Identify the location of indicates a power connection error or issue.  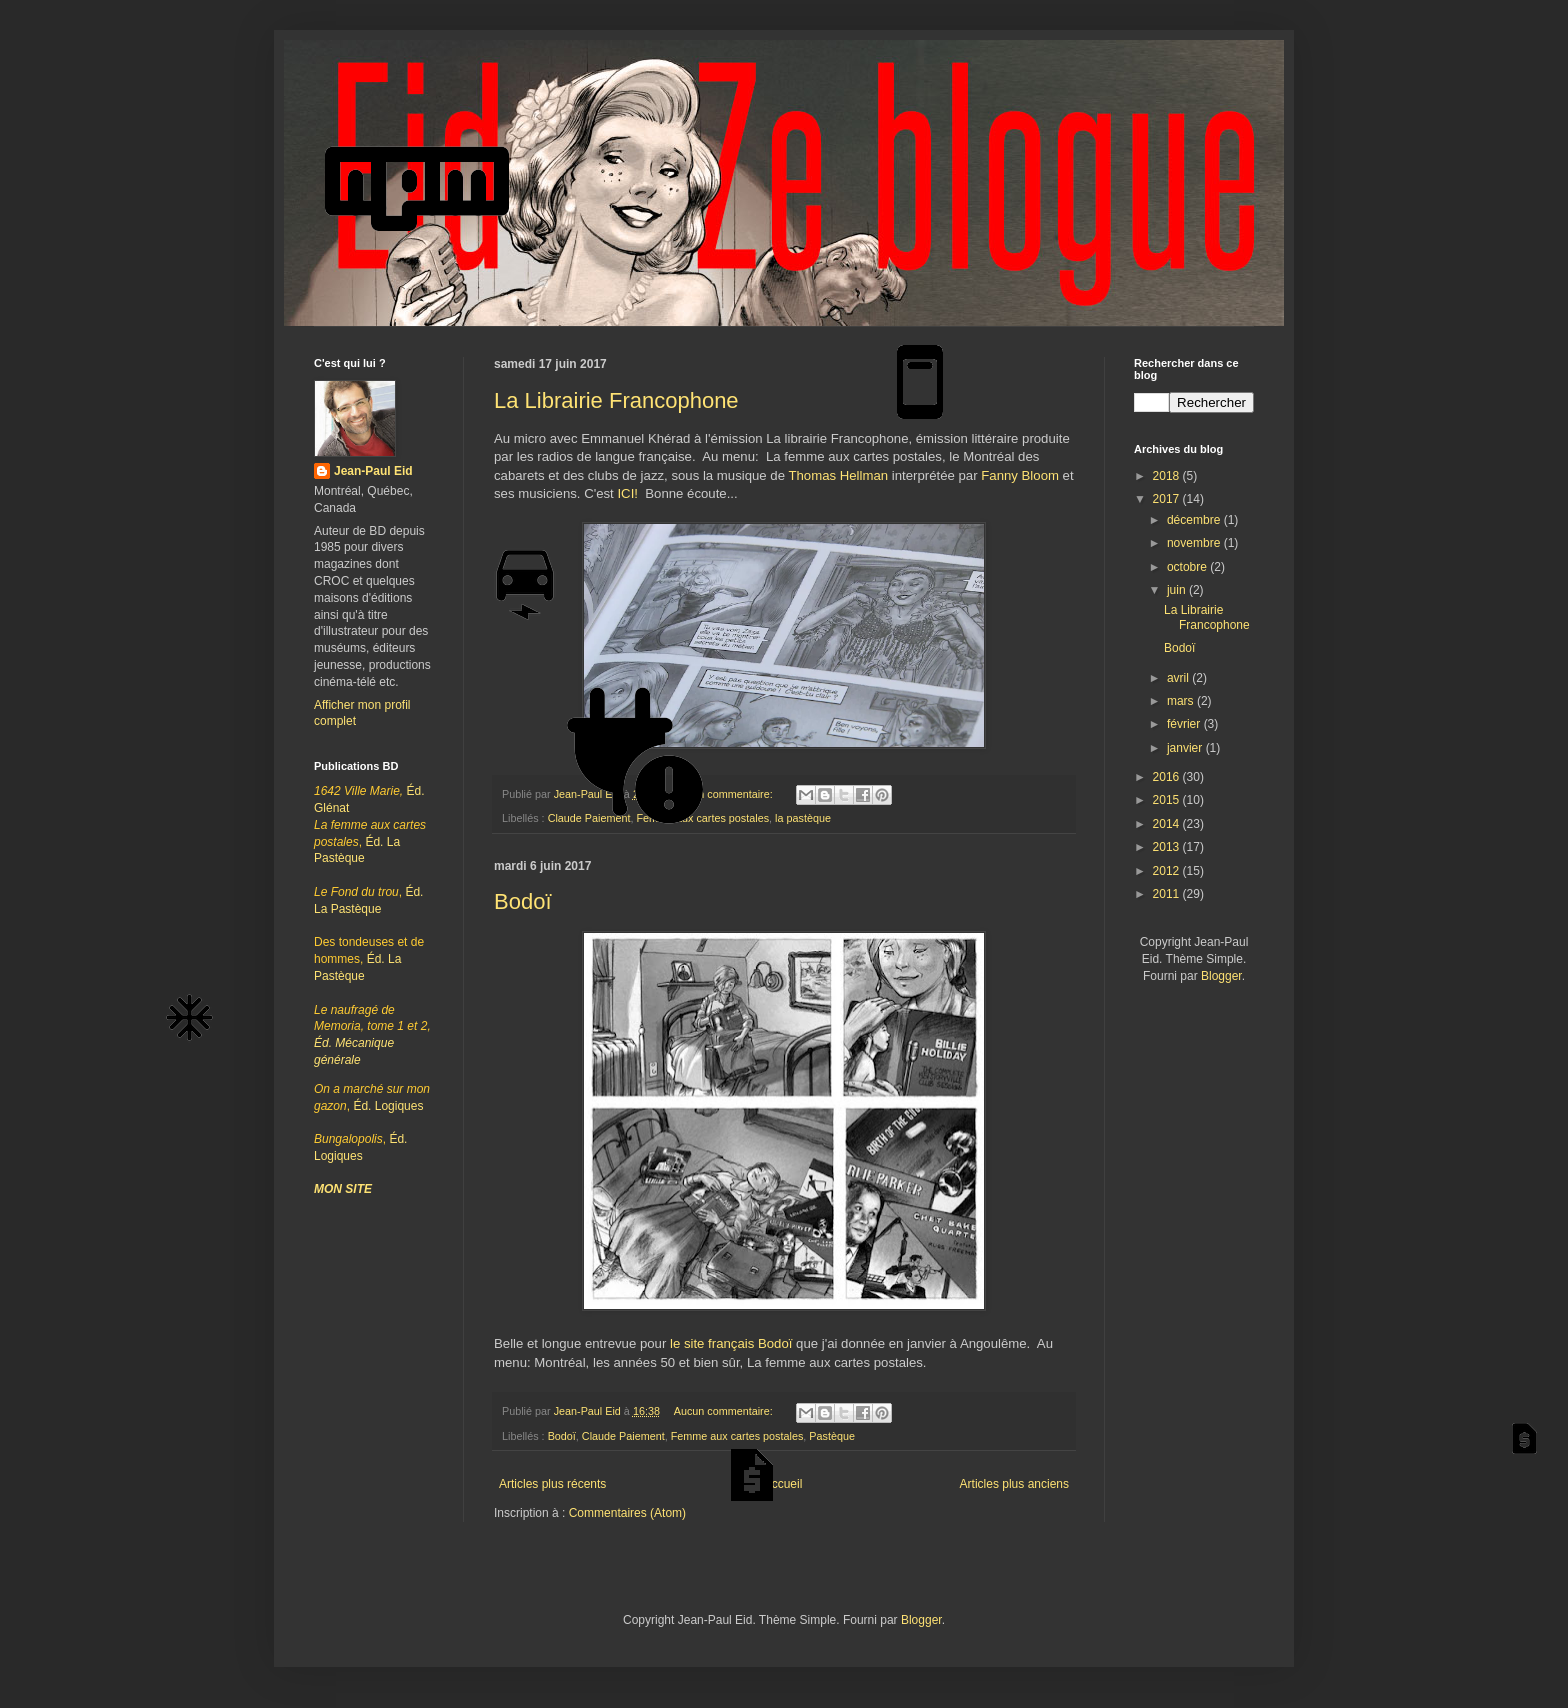
(627, 755).